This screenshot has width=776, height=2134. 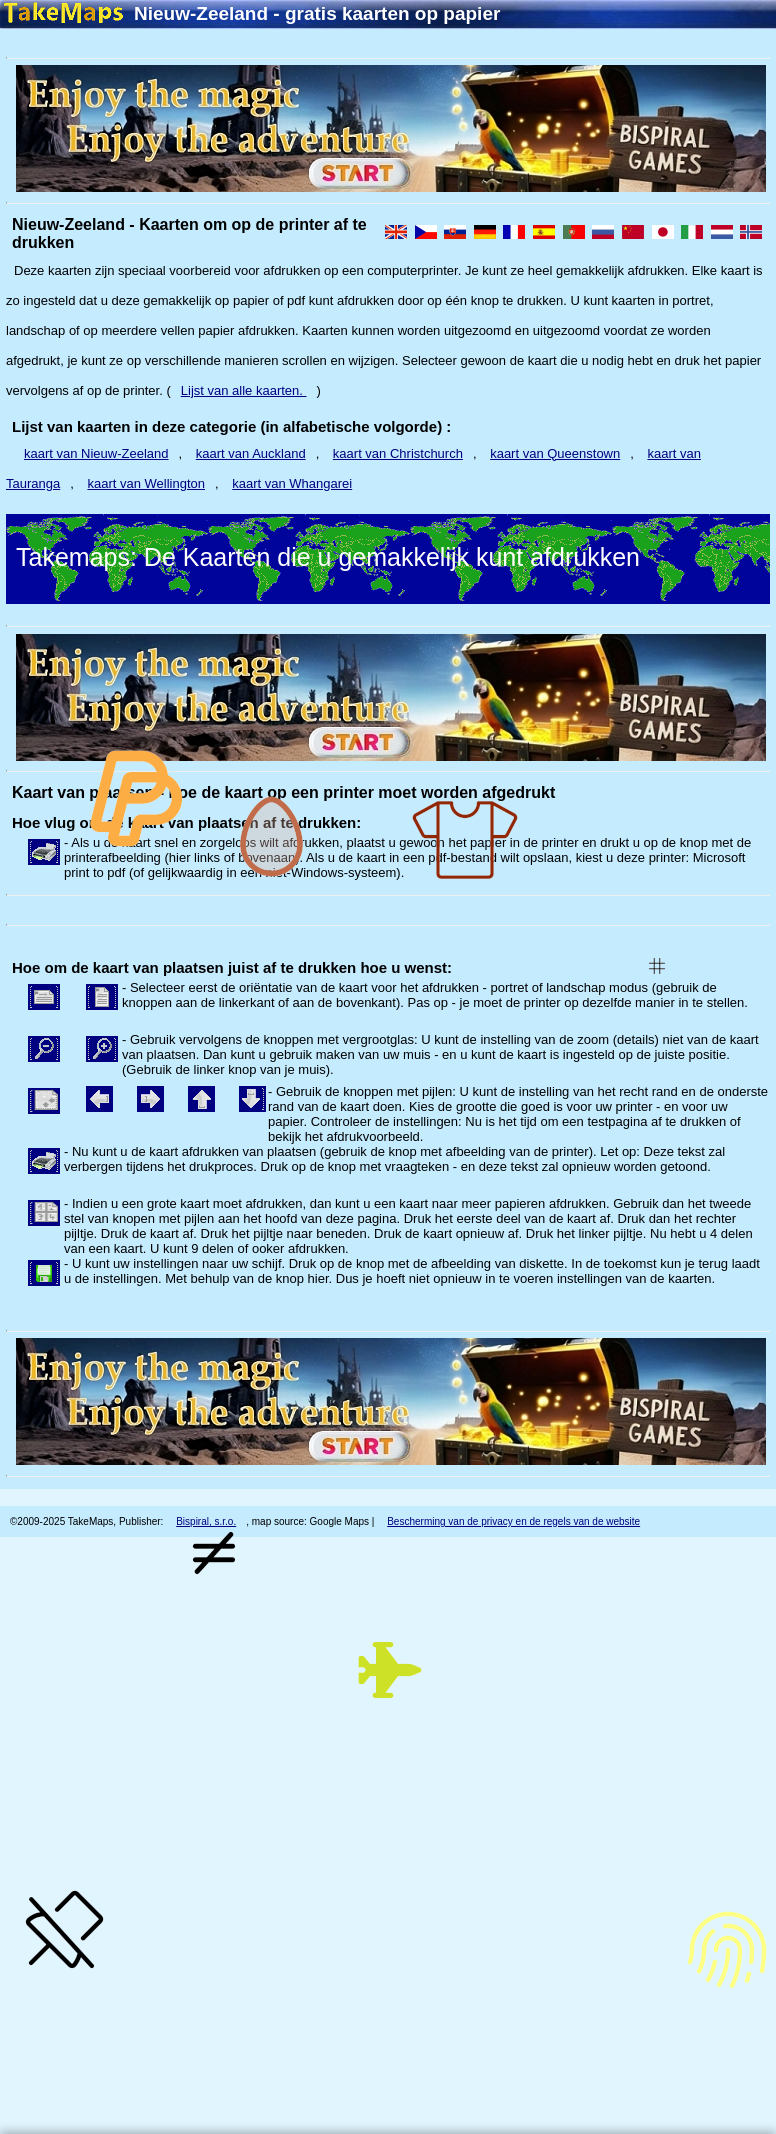 I want to click on unpin this item, so click(x=61, y=1932).